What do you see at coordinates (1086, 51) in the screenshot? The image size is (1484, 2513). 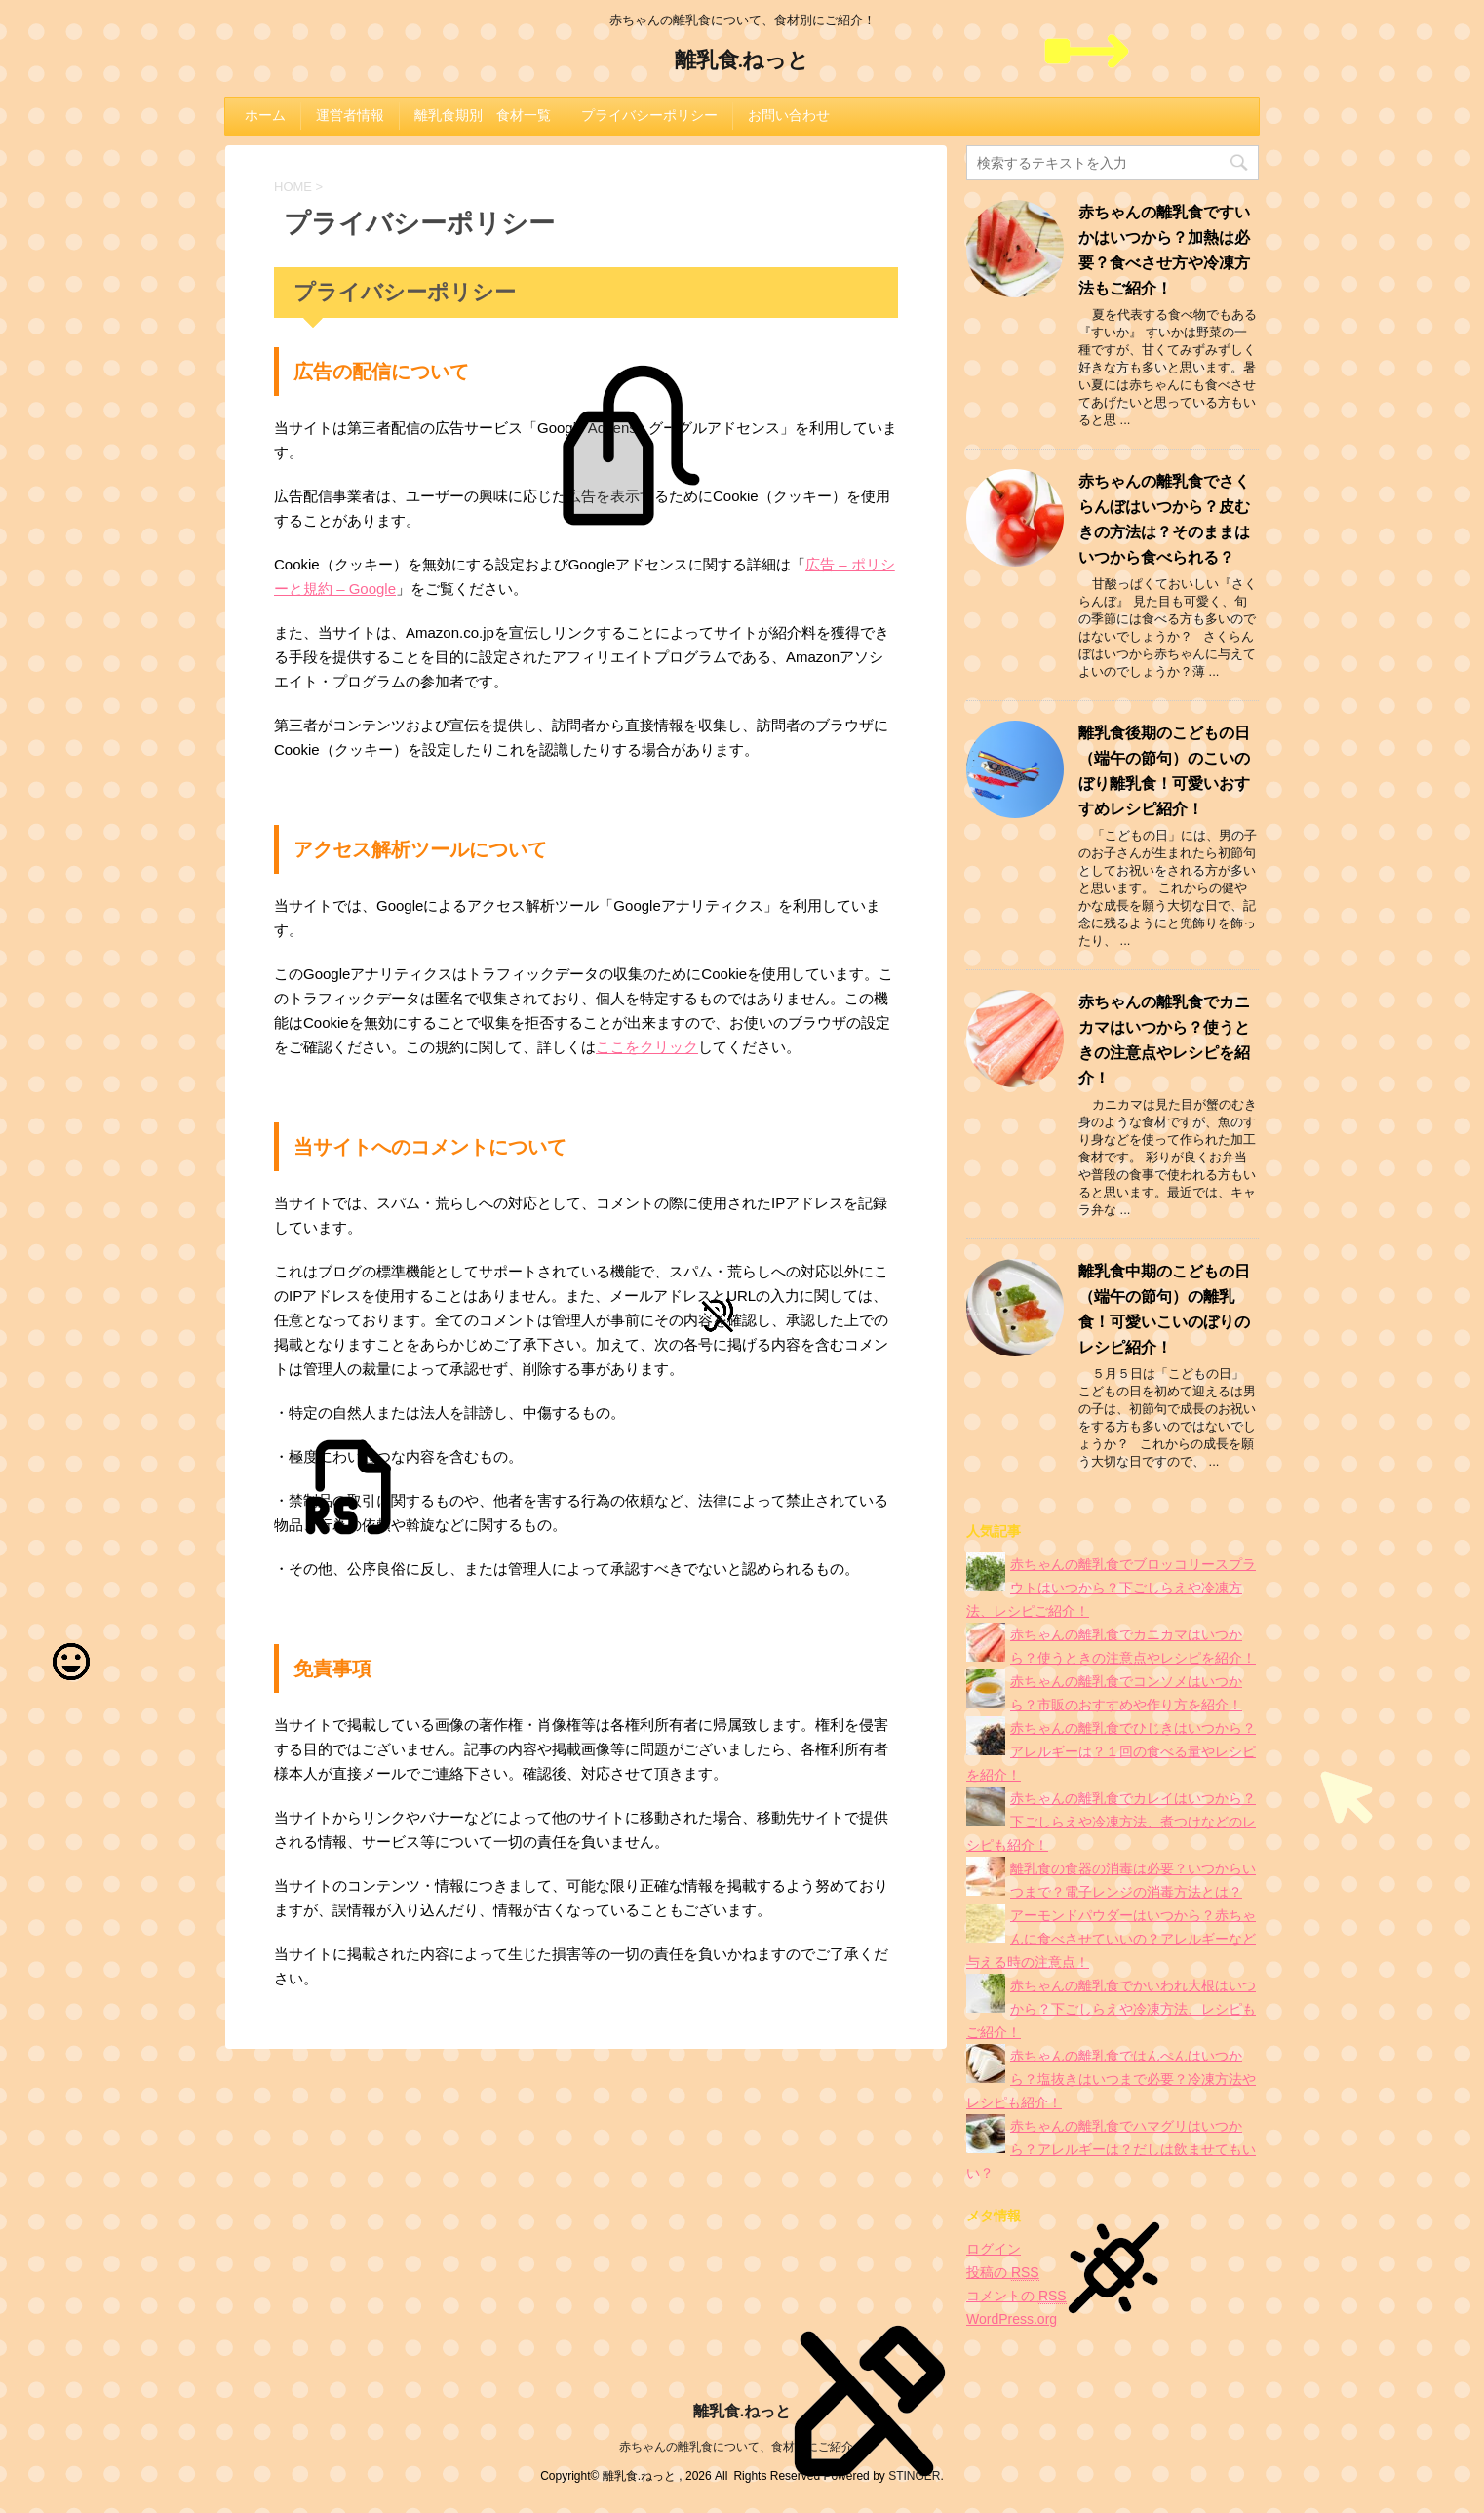 I see `move item to the right` at bounding box center [1086, 51].